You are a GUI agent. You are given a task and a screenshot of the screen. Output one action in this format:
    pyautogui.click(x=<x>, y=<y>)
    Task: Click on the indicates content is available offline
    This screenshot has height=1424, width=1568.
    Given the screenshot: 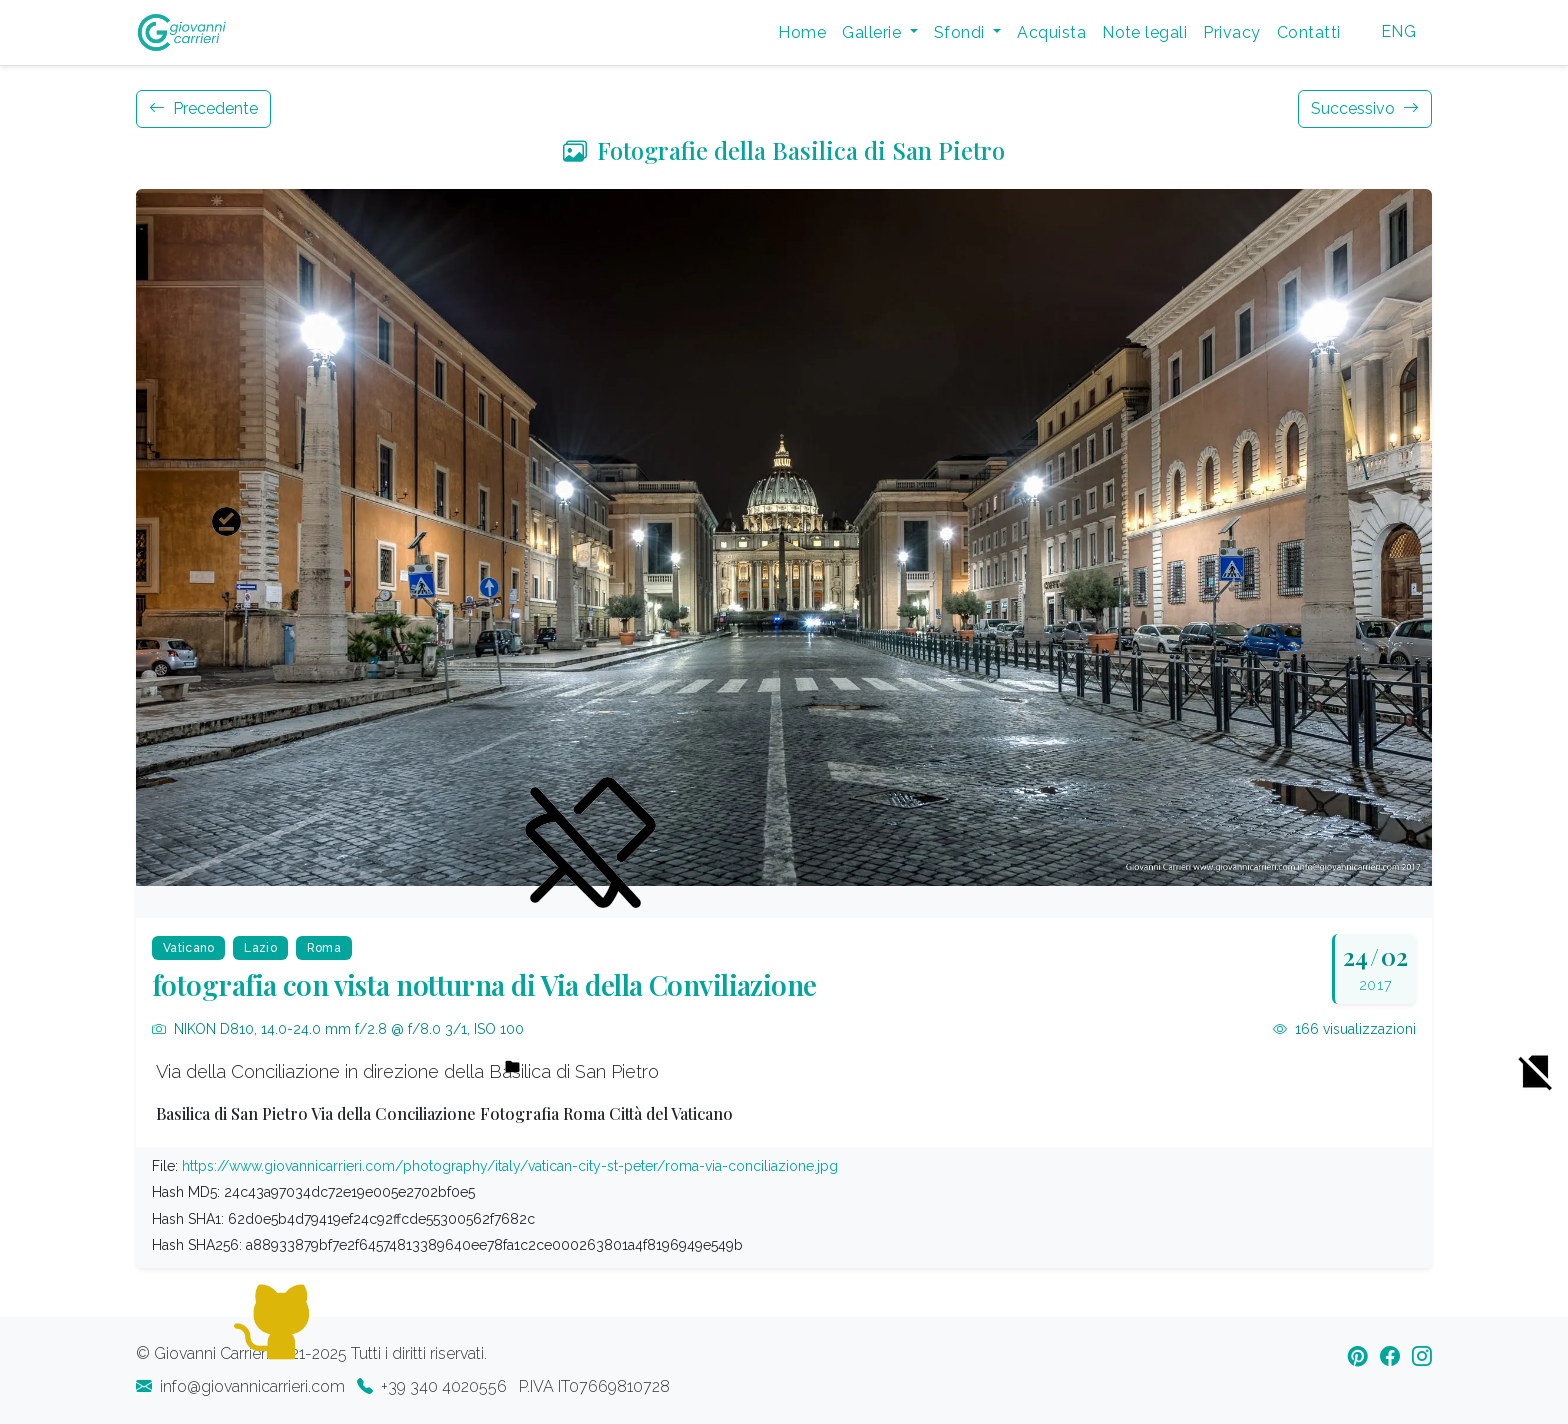 What is the action you would take?
    pyautogui.click(x=226, y=521)
    